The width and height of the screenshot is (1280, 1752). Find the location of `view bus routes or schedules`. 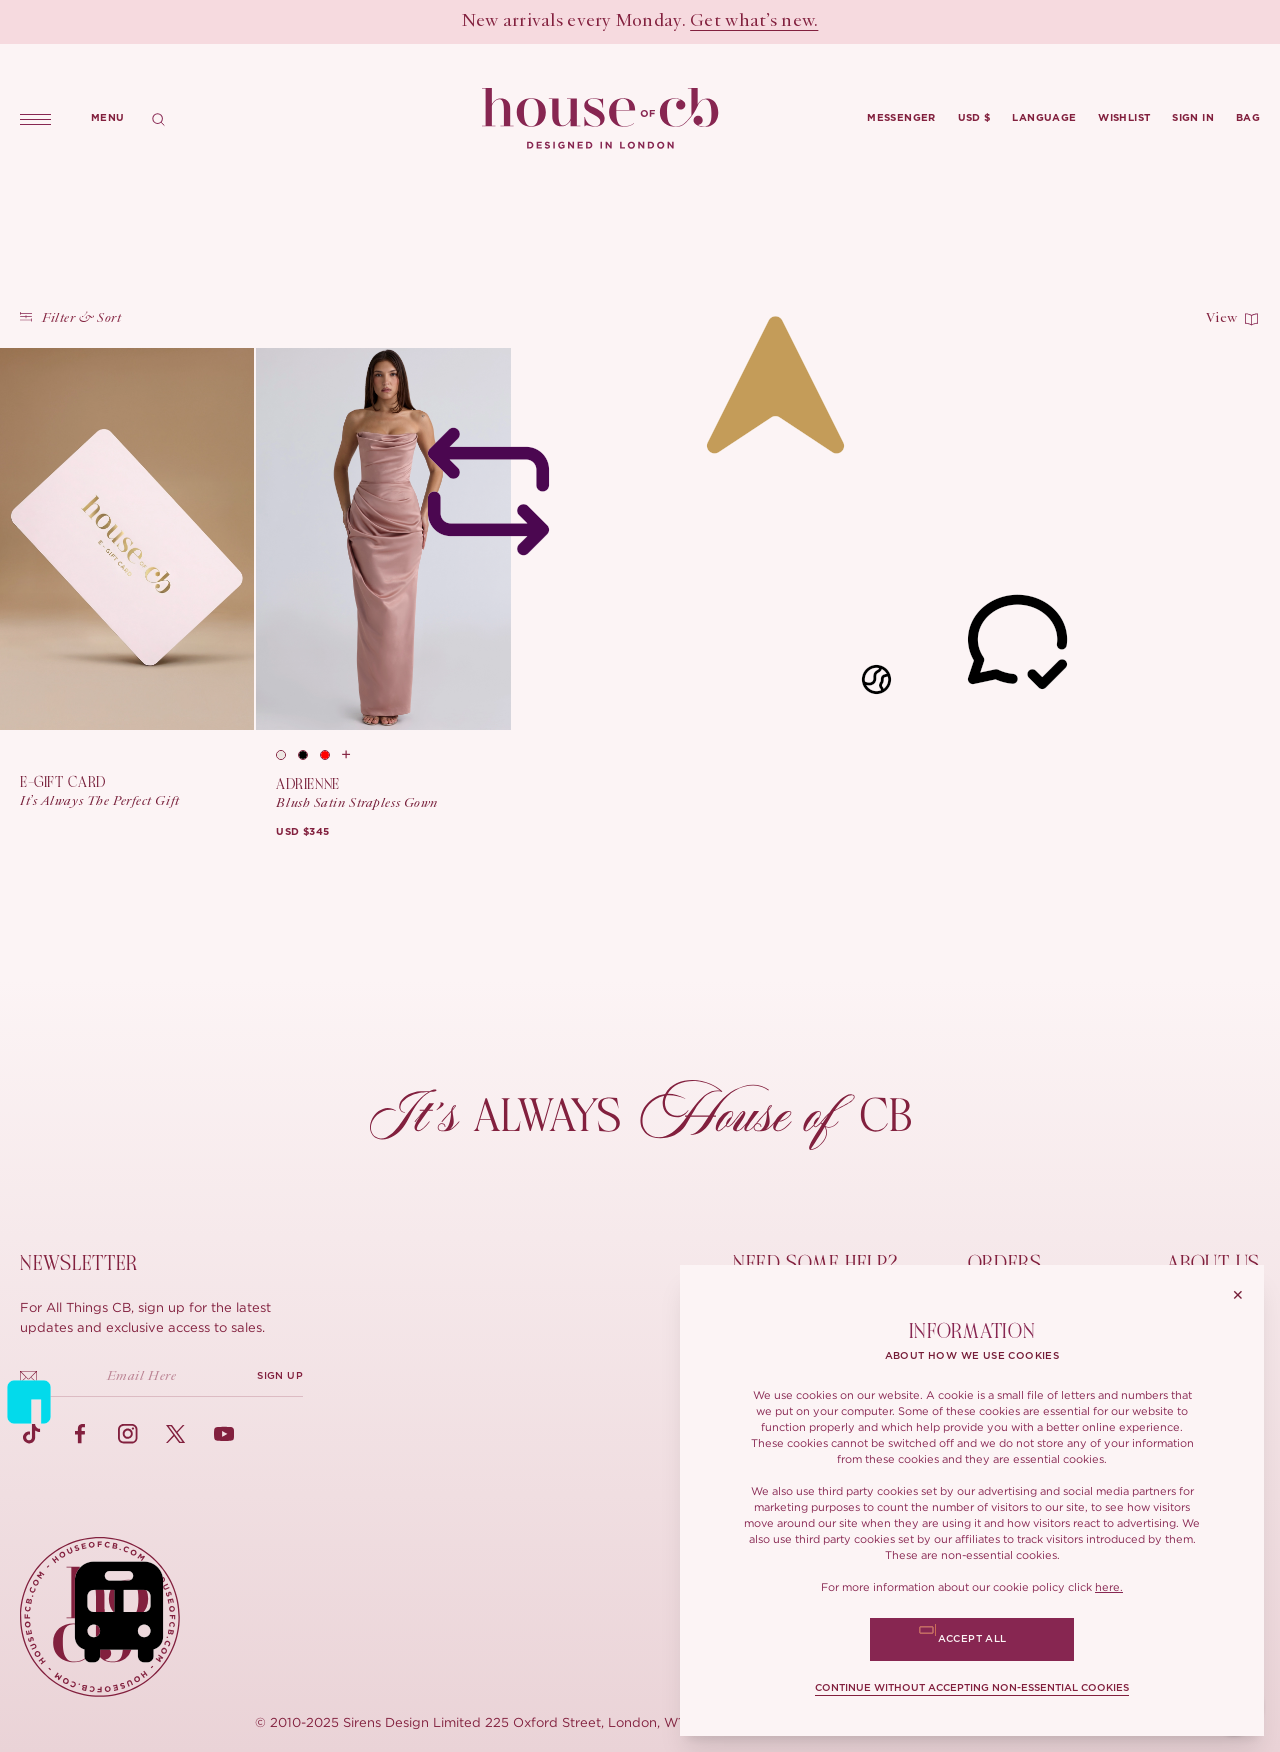

view bus routes or schedules is located at coordinates (119, 1612).